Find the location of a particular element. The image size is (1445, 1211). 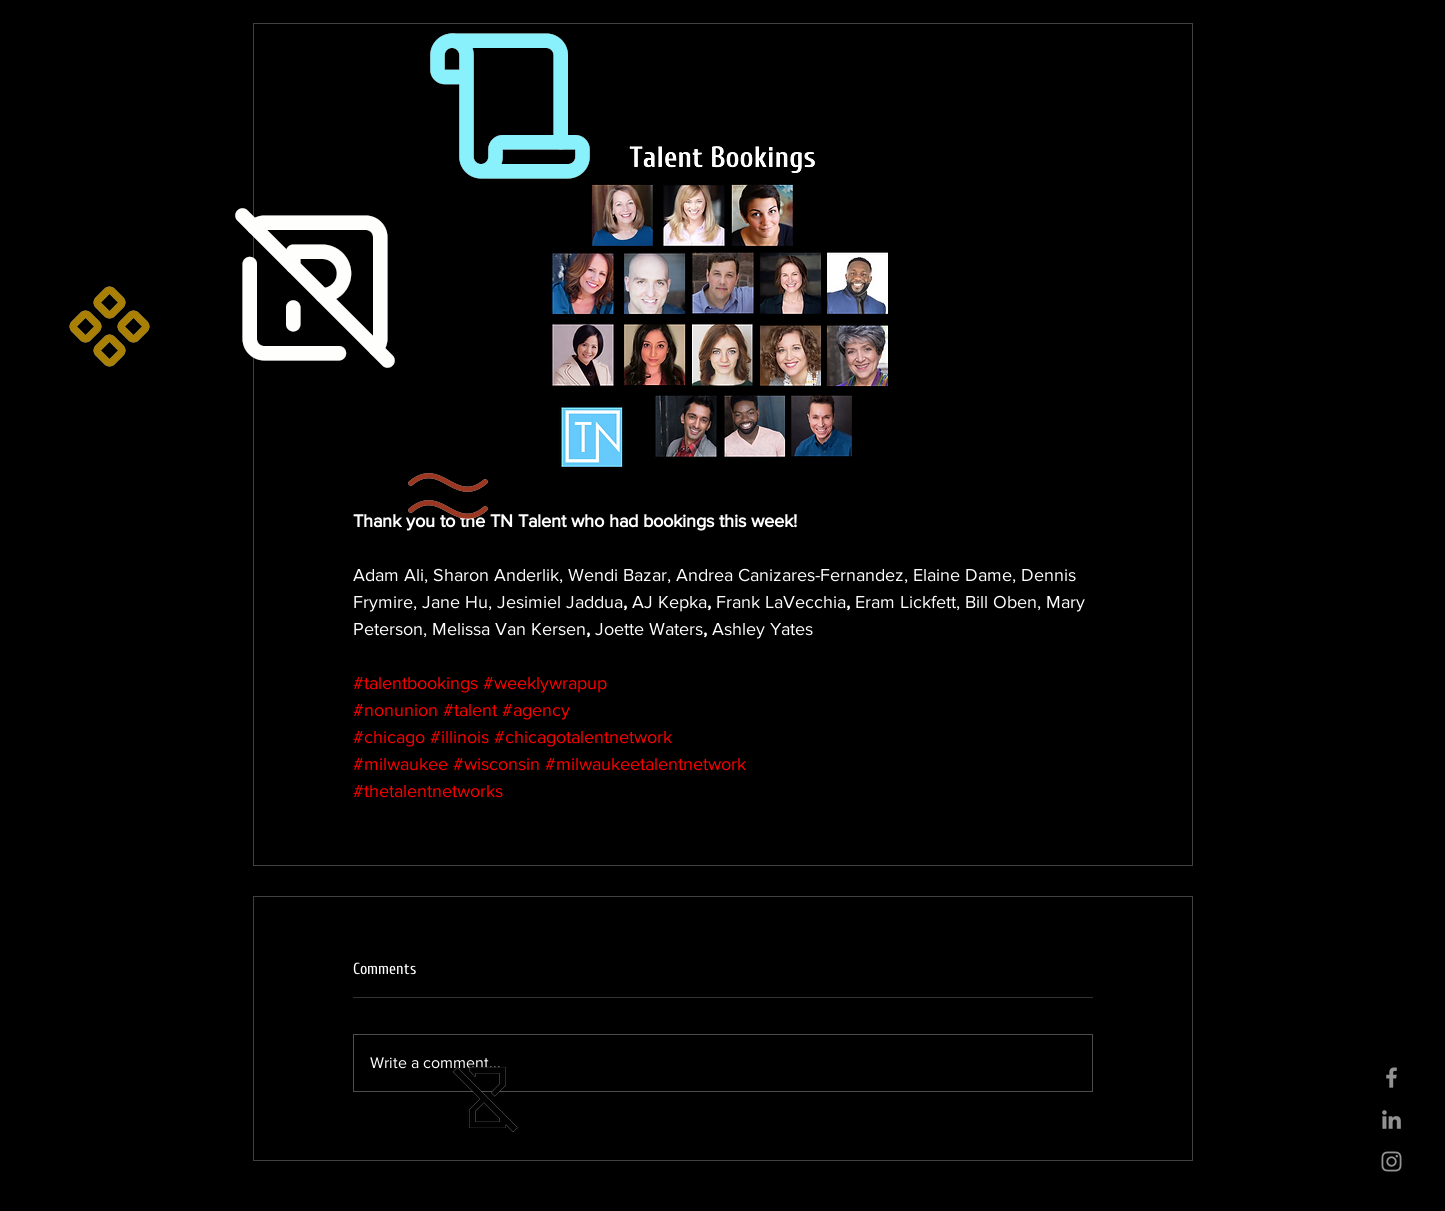

no parking available is located at coordinates (315, 288).